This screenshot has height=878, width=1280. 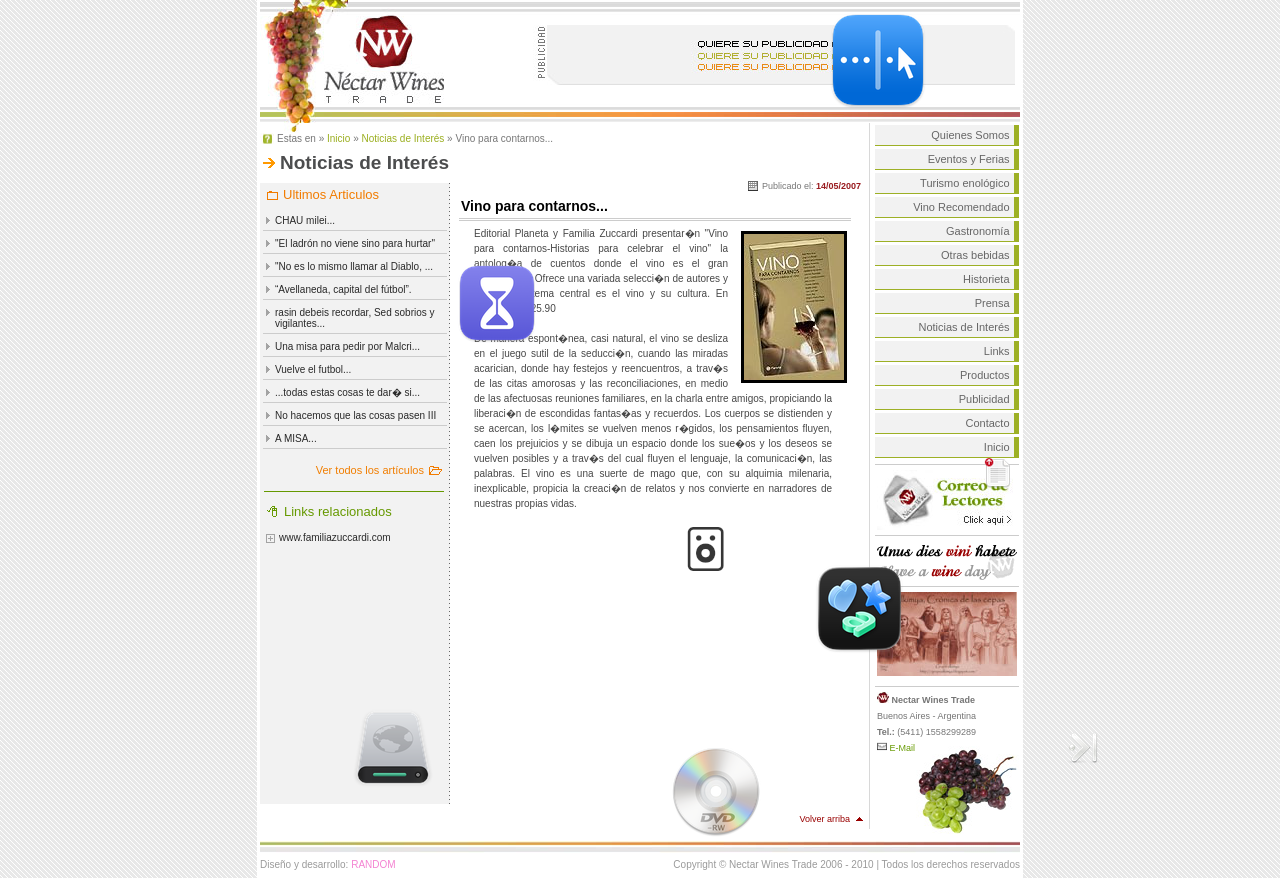 What do you see at coordinates (859, 608) in the screenshot?
I see `open SF Symbols app to browse Apple's icon library` at bounding box center [859, 608].